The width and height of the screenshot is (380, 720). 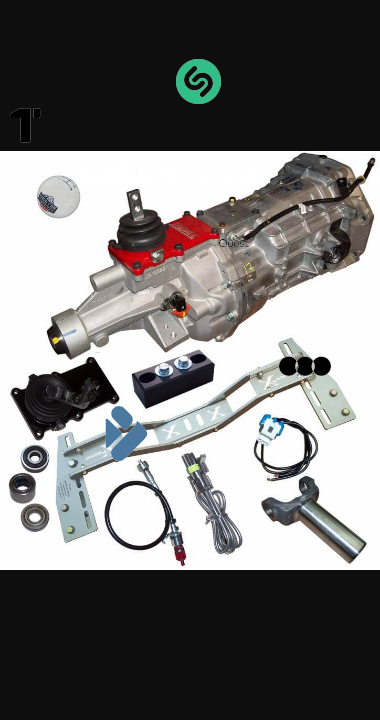 I want to click on open letterboxd app, so click(x=305, y=367).